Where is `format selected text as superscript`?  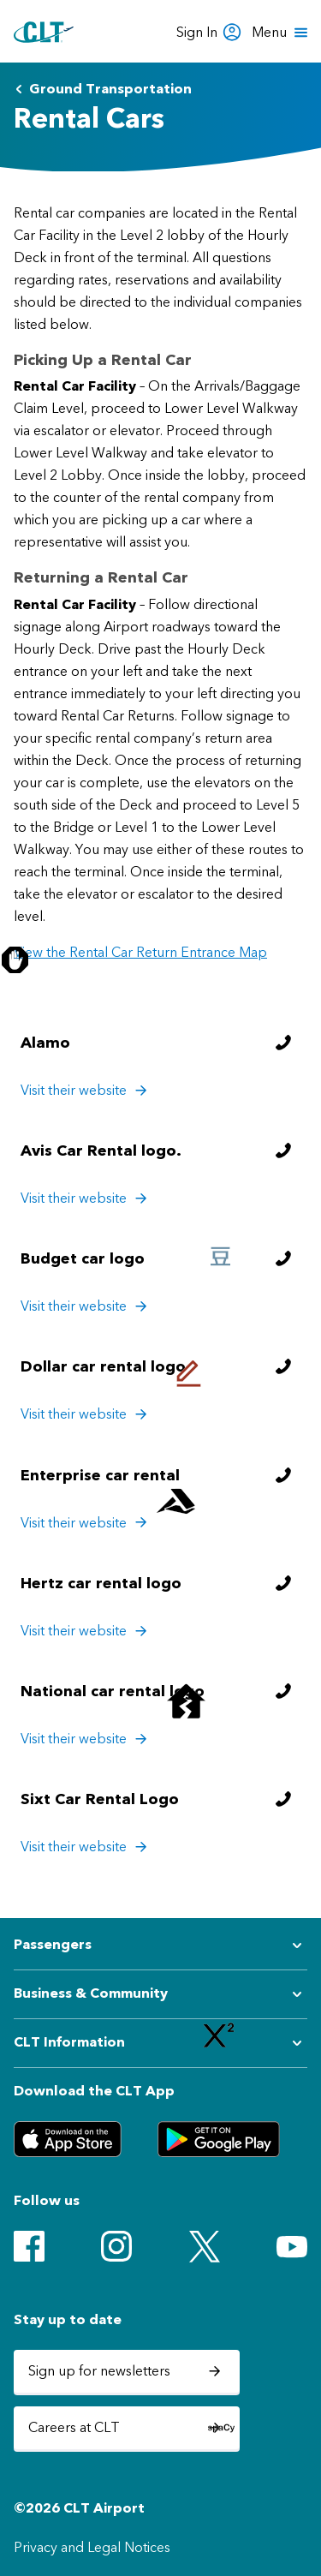
format selected text as superscript is located at coordinates (217, 2035).